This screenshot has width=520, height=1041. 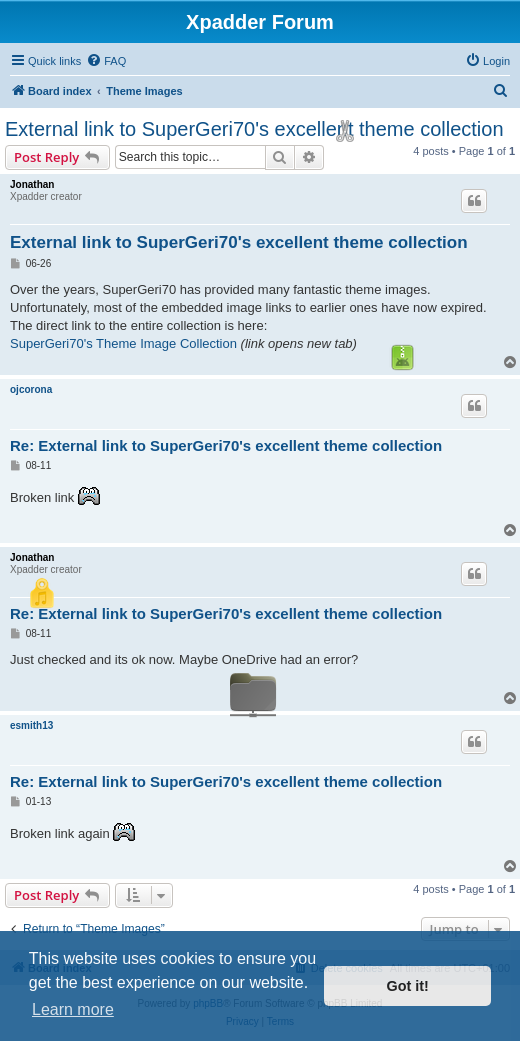 What do you see at coordinates (345, 131) in the screenshot?
I see `cut selected content to clipboard` at bounding box center [345, 131].